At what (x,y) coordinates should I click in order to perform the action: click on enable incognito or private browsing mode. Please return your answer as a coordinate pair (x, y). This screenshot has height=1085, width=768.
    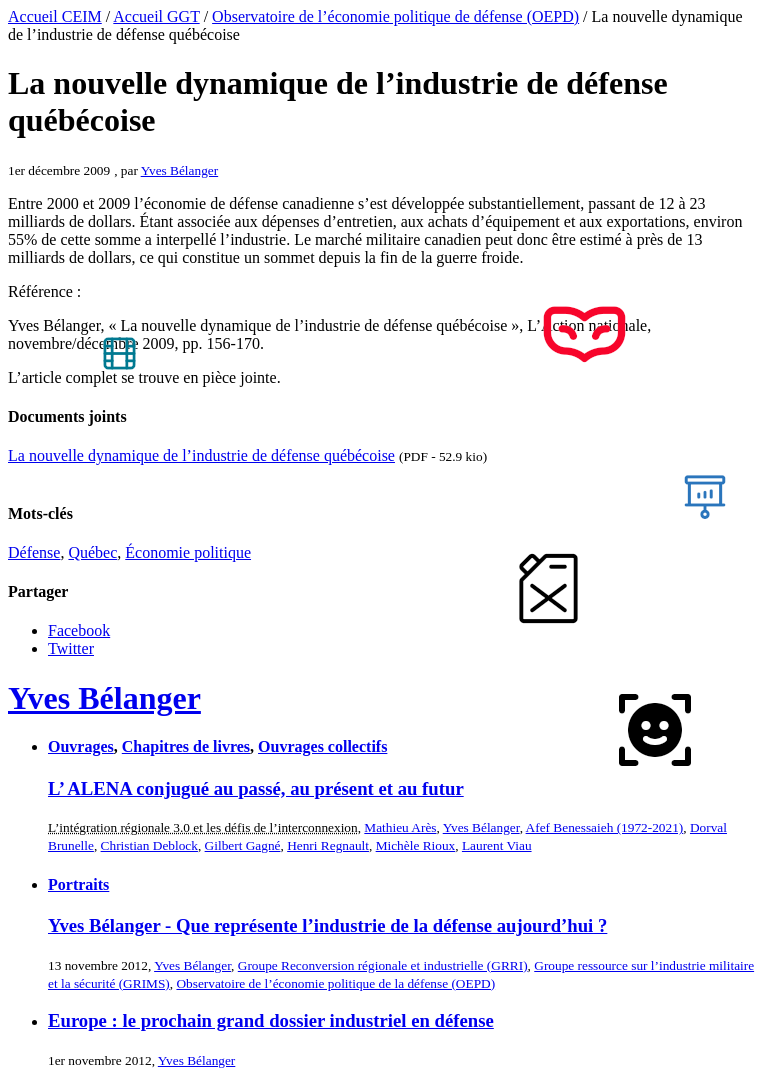
    Looking at the image, I should click on (584, 332).